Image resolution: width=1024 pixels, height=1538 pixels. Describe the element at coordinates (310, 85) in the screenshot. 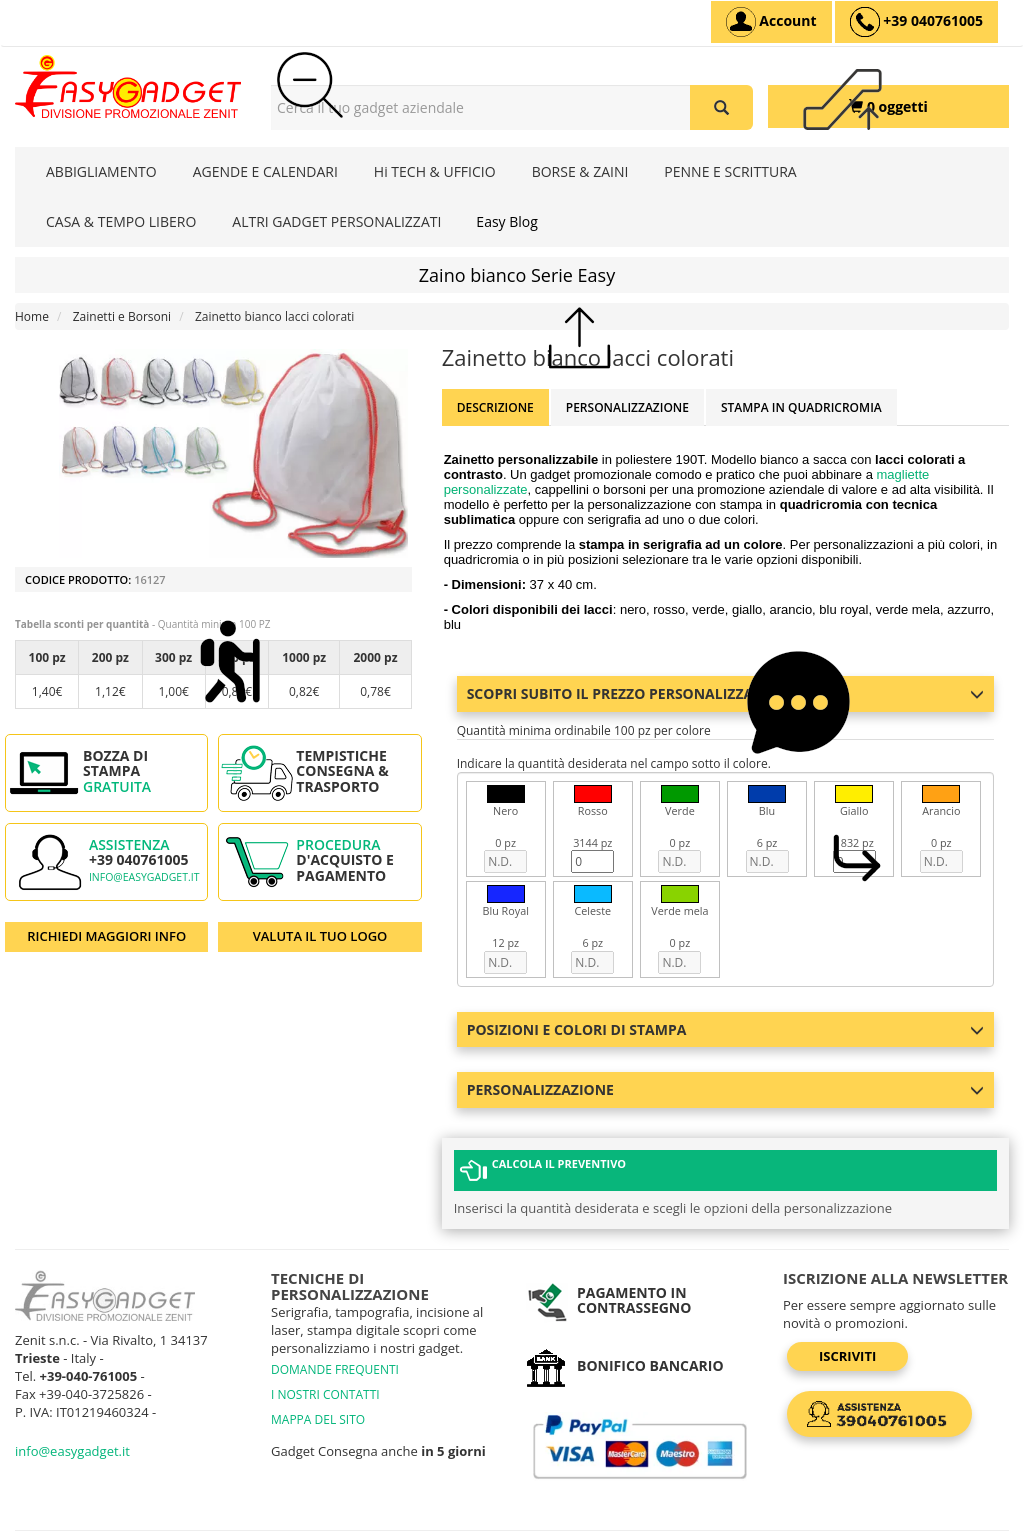

I see `zoom out of current view` at that location.